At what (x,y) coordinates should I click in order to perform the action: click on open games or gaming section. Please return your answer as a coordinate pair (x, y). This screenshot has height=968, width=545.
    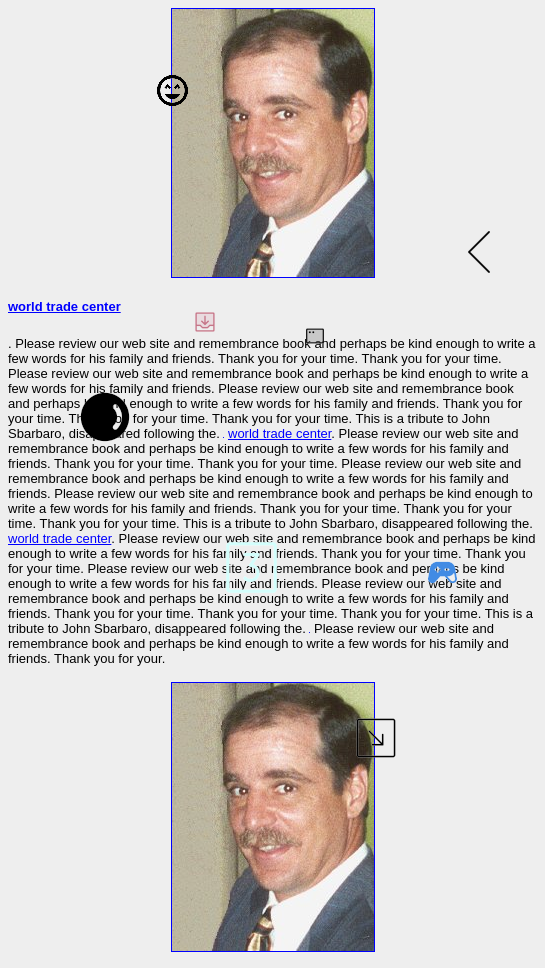
    Looking at the image, I should click on (442, 572).